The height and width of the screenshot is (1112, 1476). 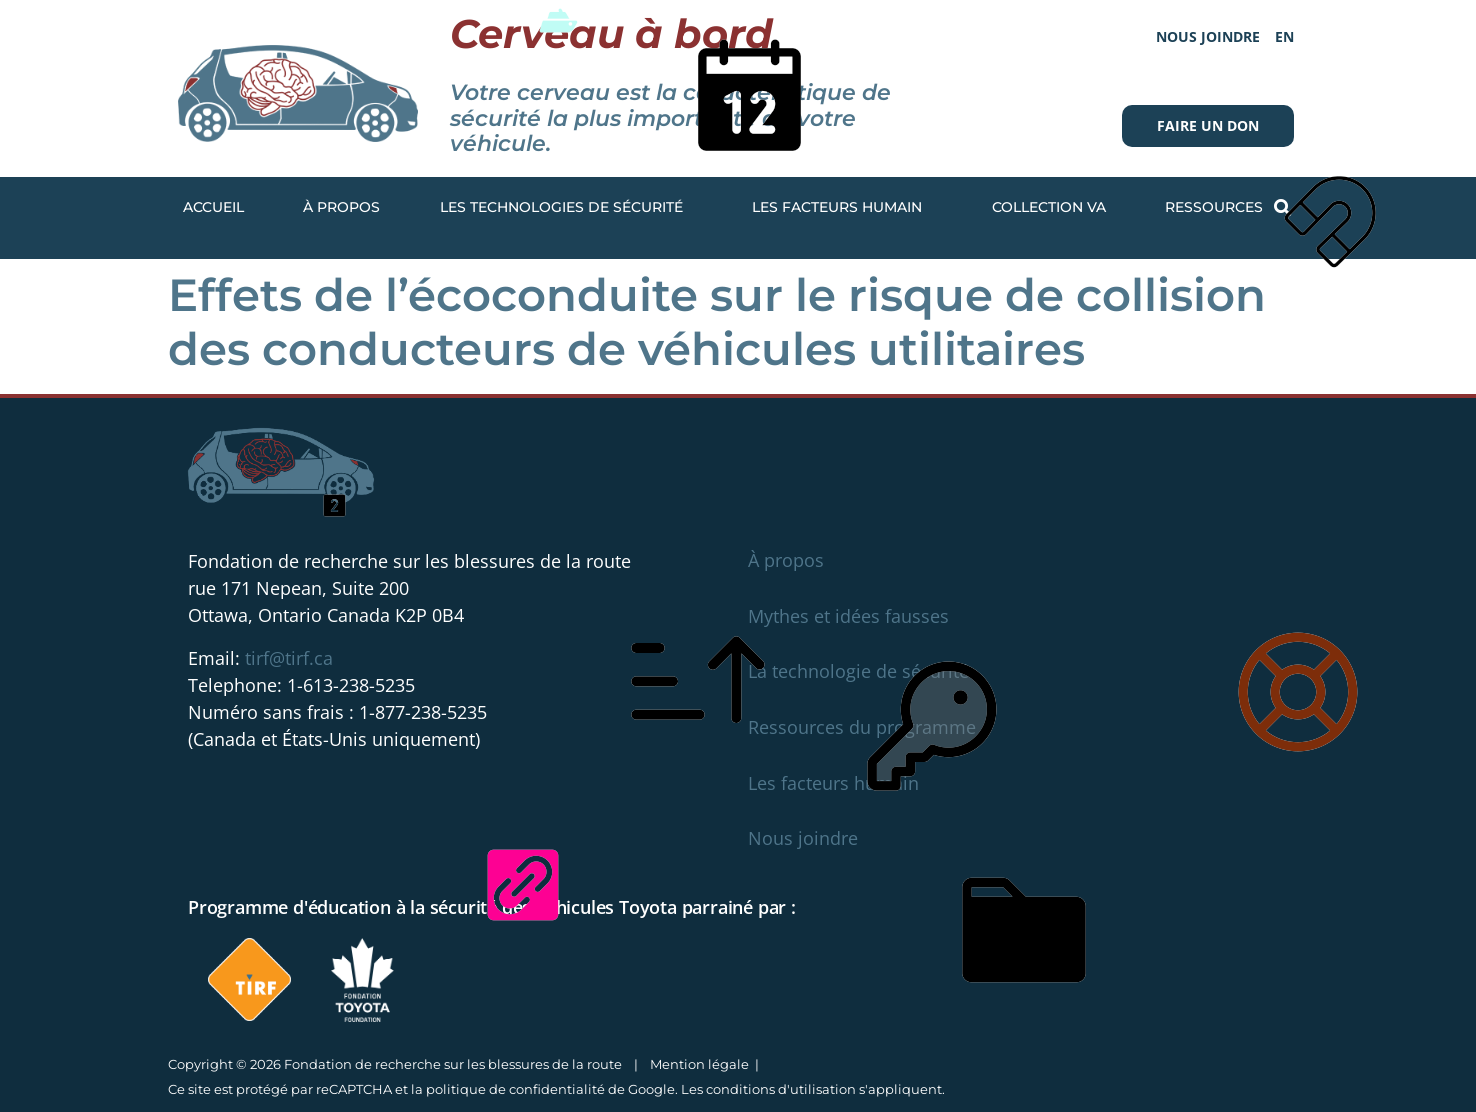 I want to click on sort items in ascending order, so click(x=698, y=683).